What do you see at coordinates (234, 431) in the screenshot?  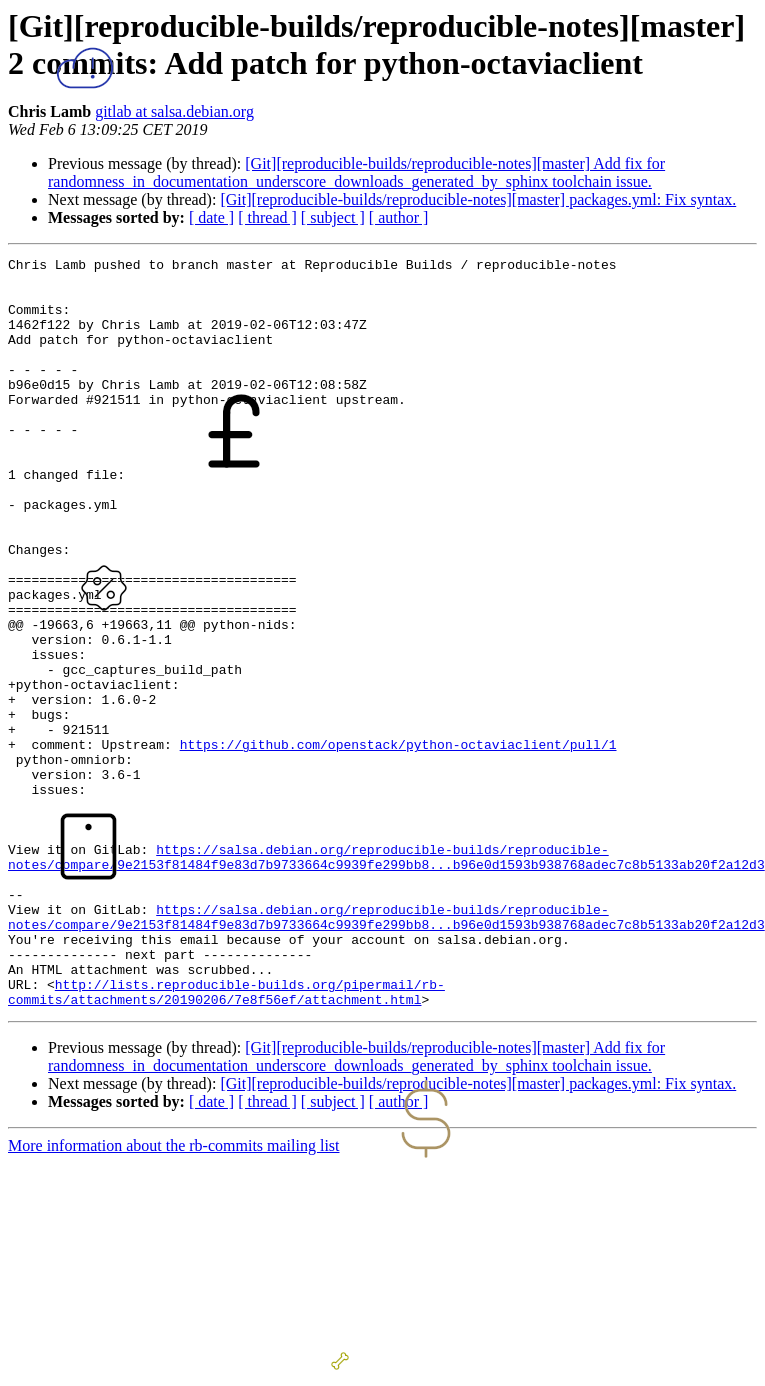 I see `view pricing in British pounds` at bounding box center [234, 431].